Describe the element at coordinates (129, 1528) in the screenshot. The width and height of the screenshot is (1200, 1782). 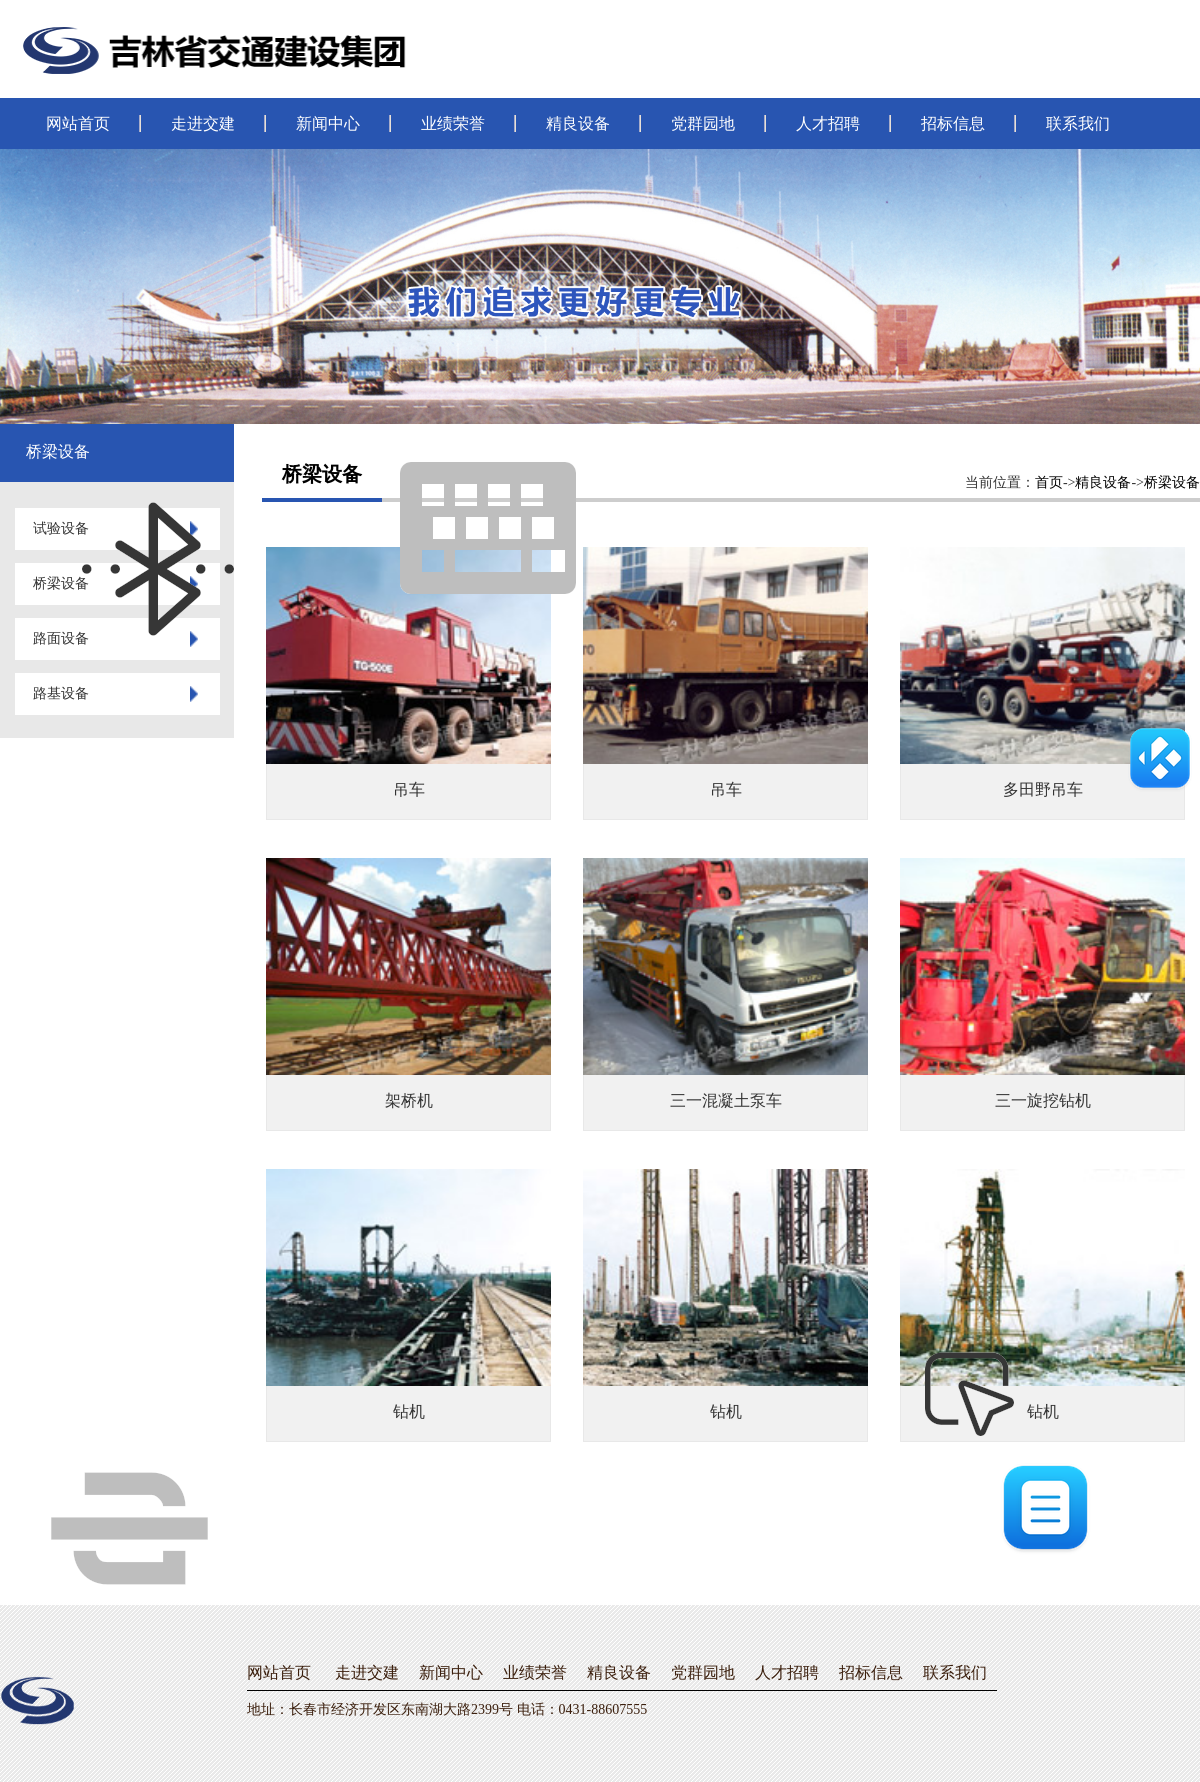
I see `apply strikethrough formatting to selected text` at that location.